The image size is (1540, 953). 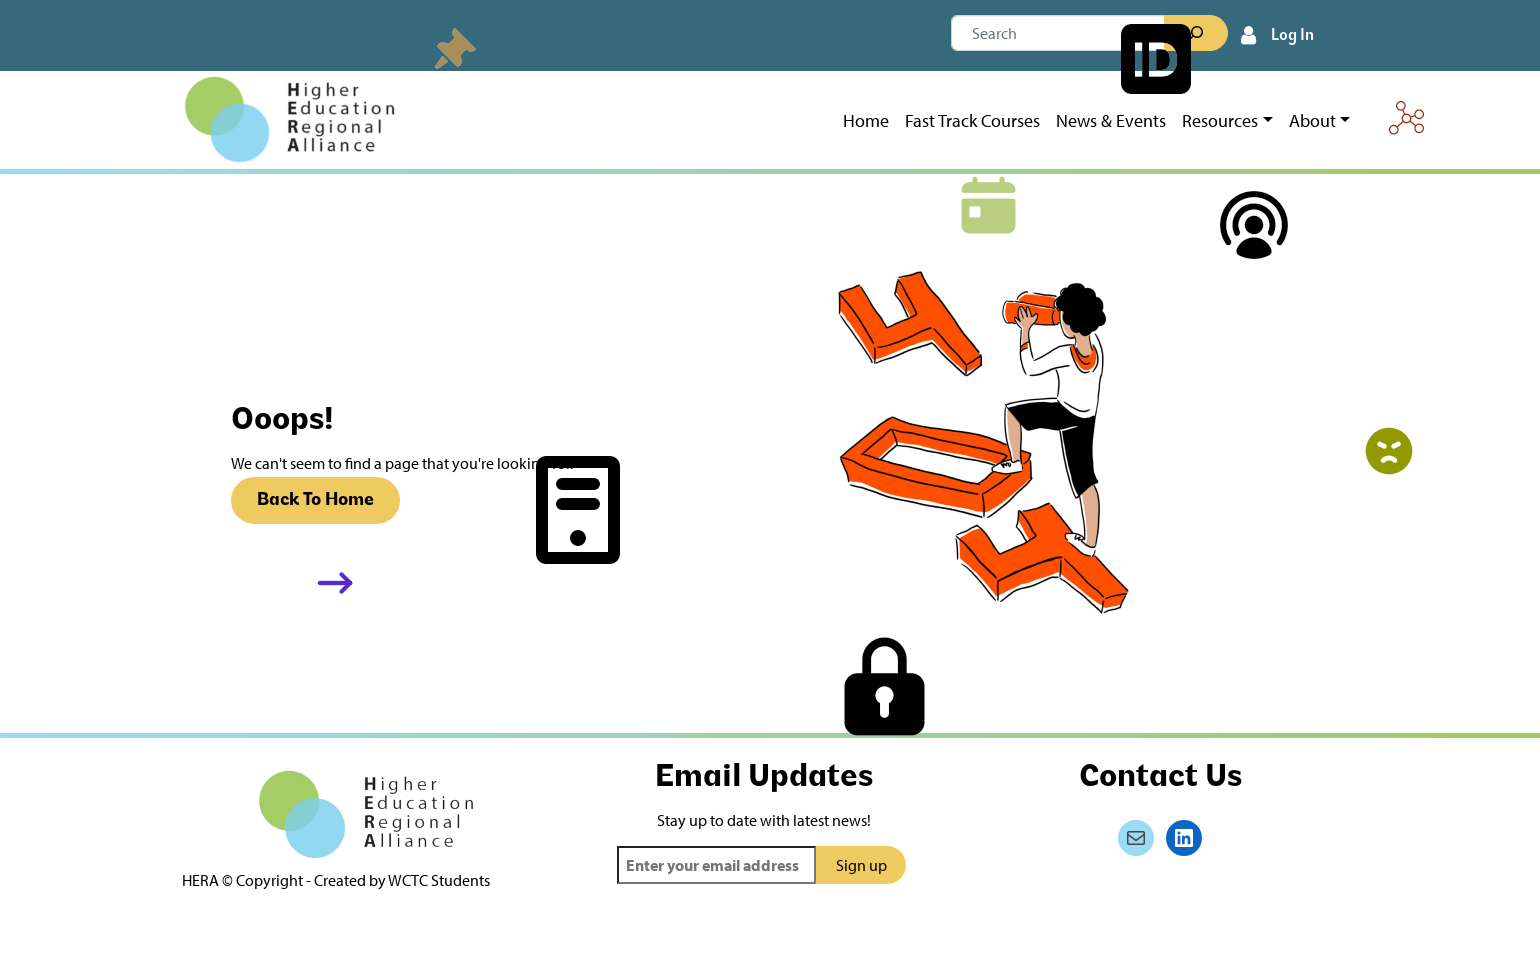 What do you see at coordinates (1406, 118) in the screenshot?
I see `view network connections or relationships` at bounding box center [1406, 118].